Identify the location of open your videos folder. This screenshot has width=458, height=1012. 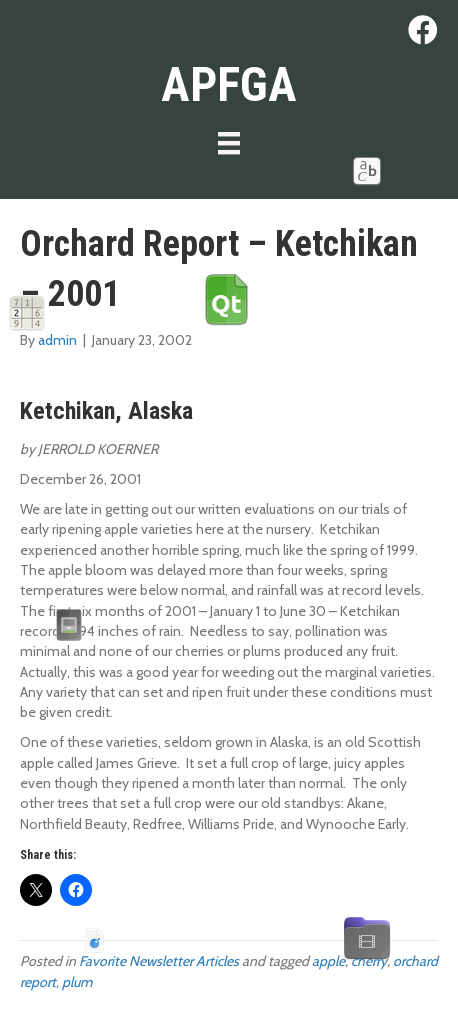
(367, 938).